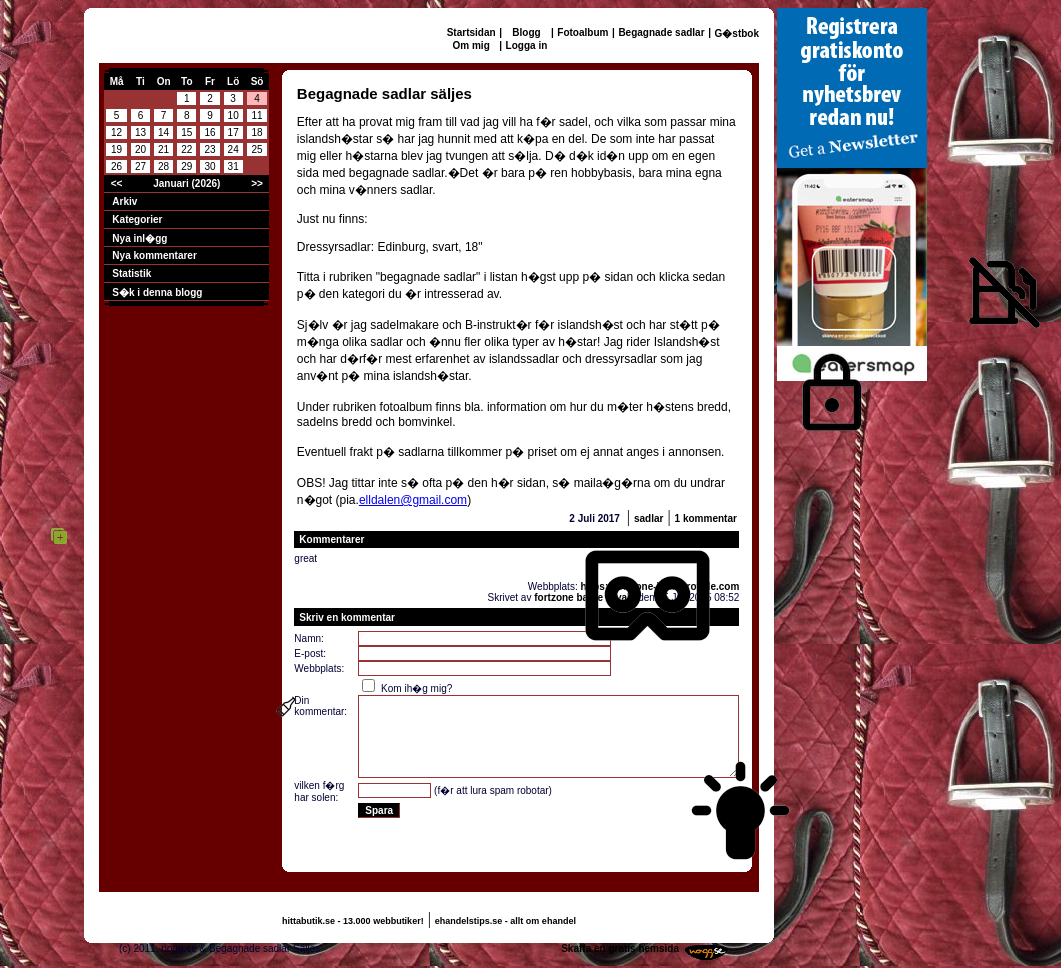 Image resolution: width=1061 pixels, height=968 pixels. I want to click on access tips or suggestions, so click(740, 810).